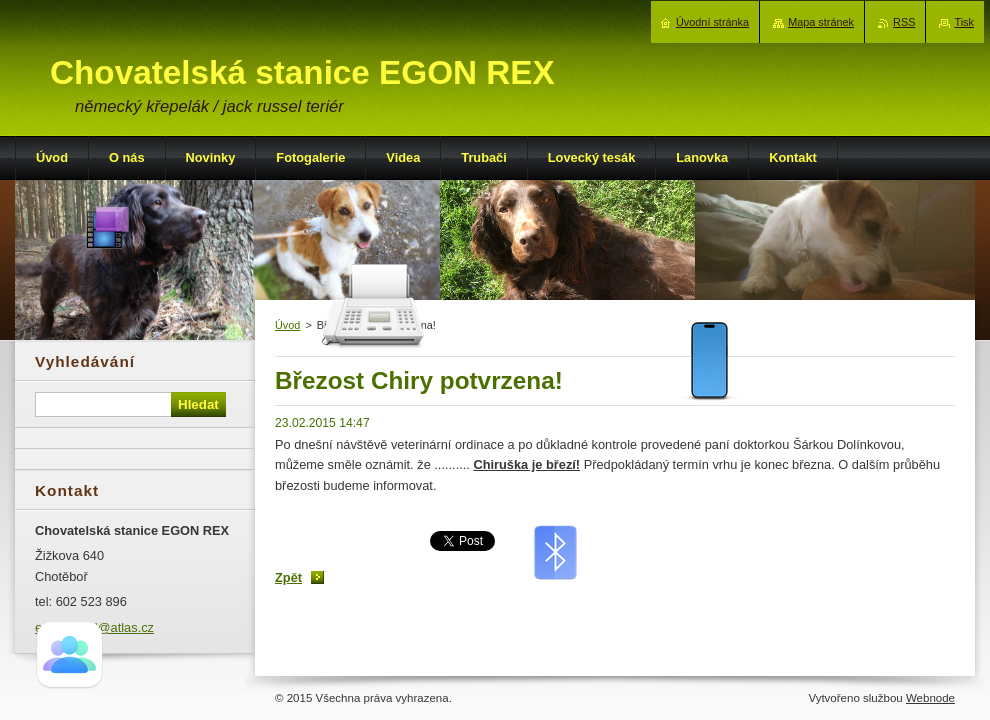 This screenshot has width=990, height=720. Describe the element at coordinates (107, 227) in the screenshot. I see `filter media library by type or category` at that location.